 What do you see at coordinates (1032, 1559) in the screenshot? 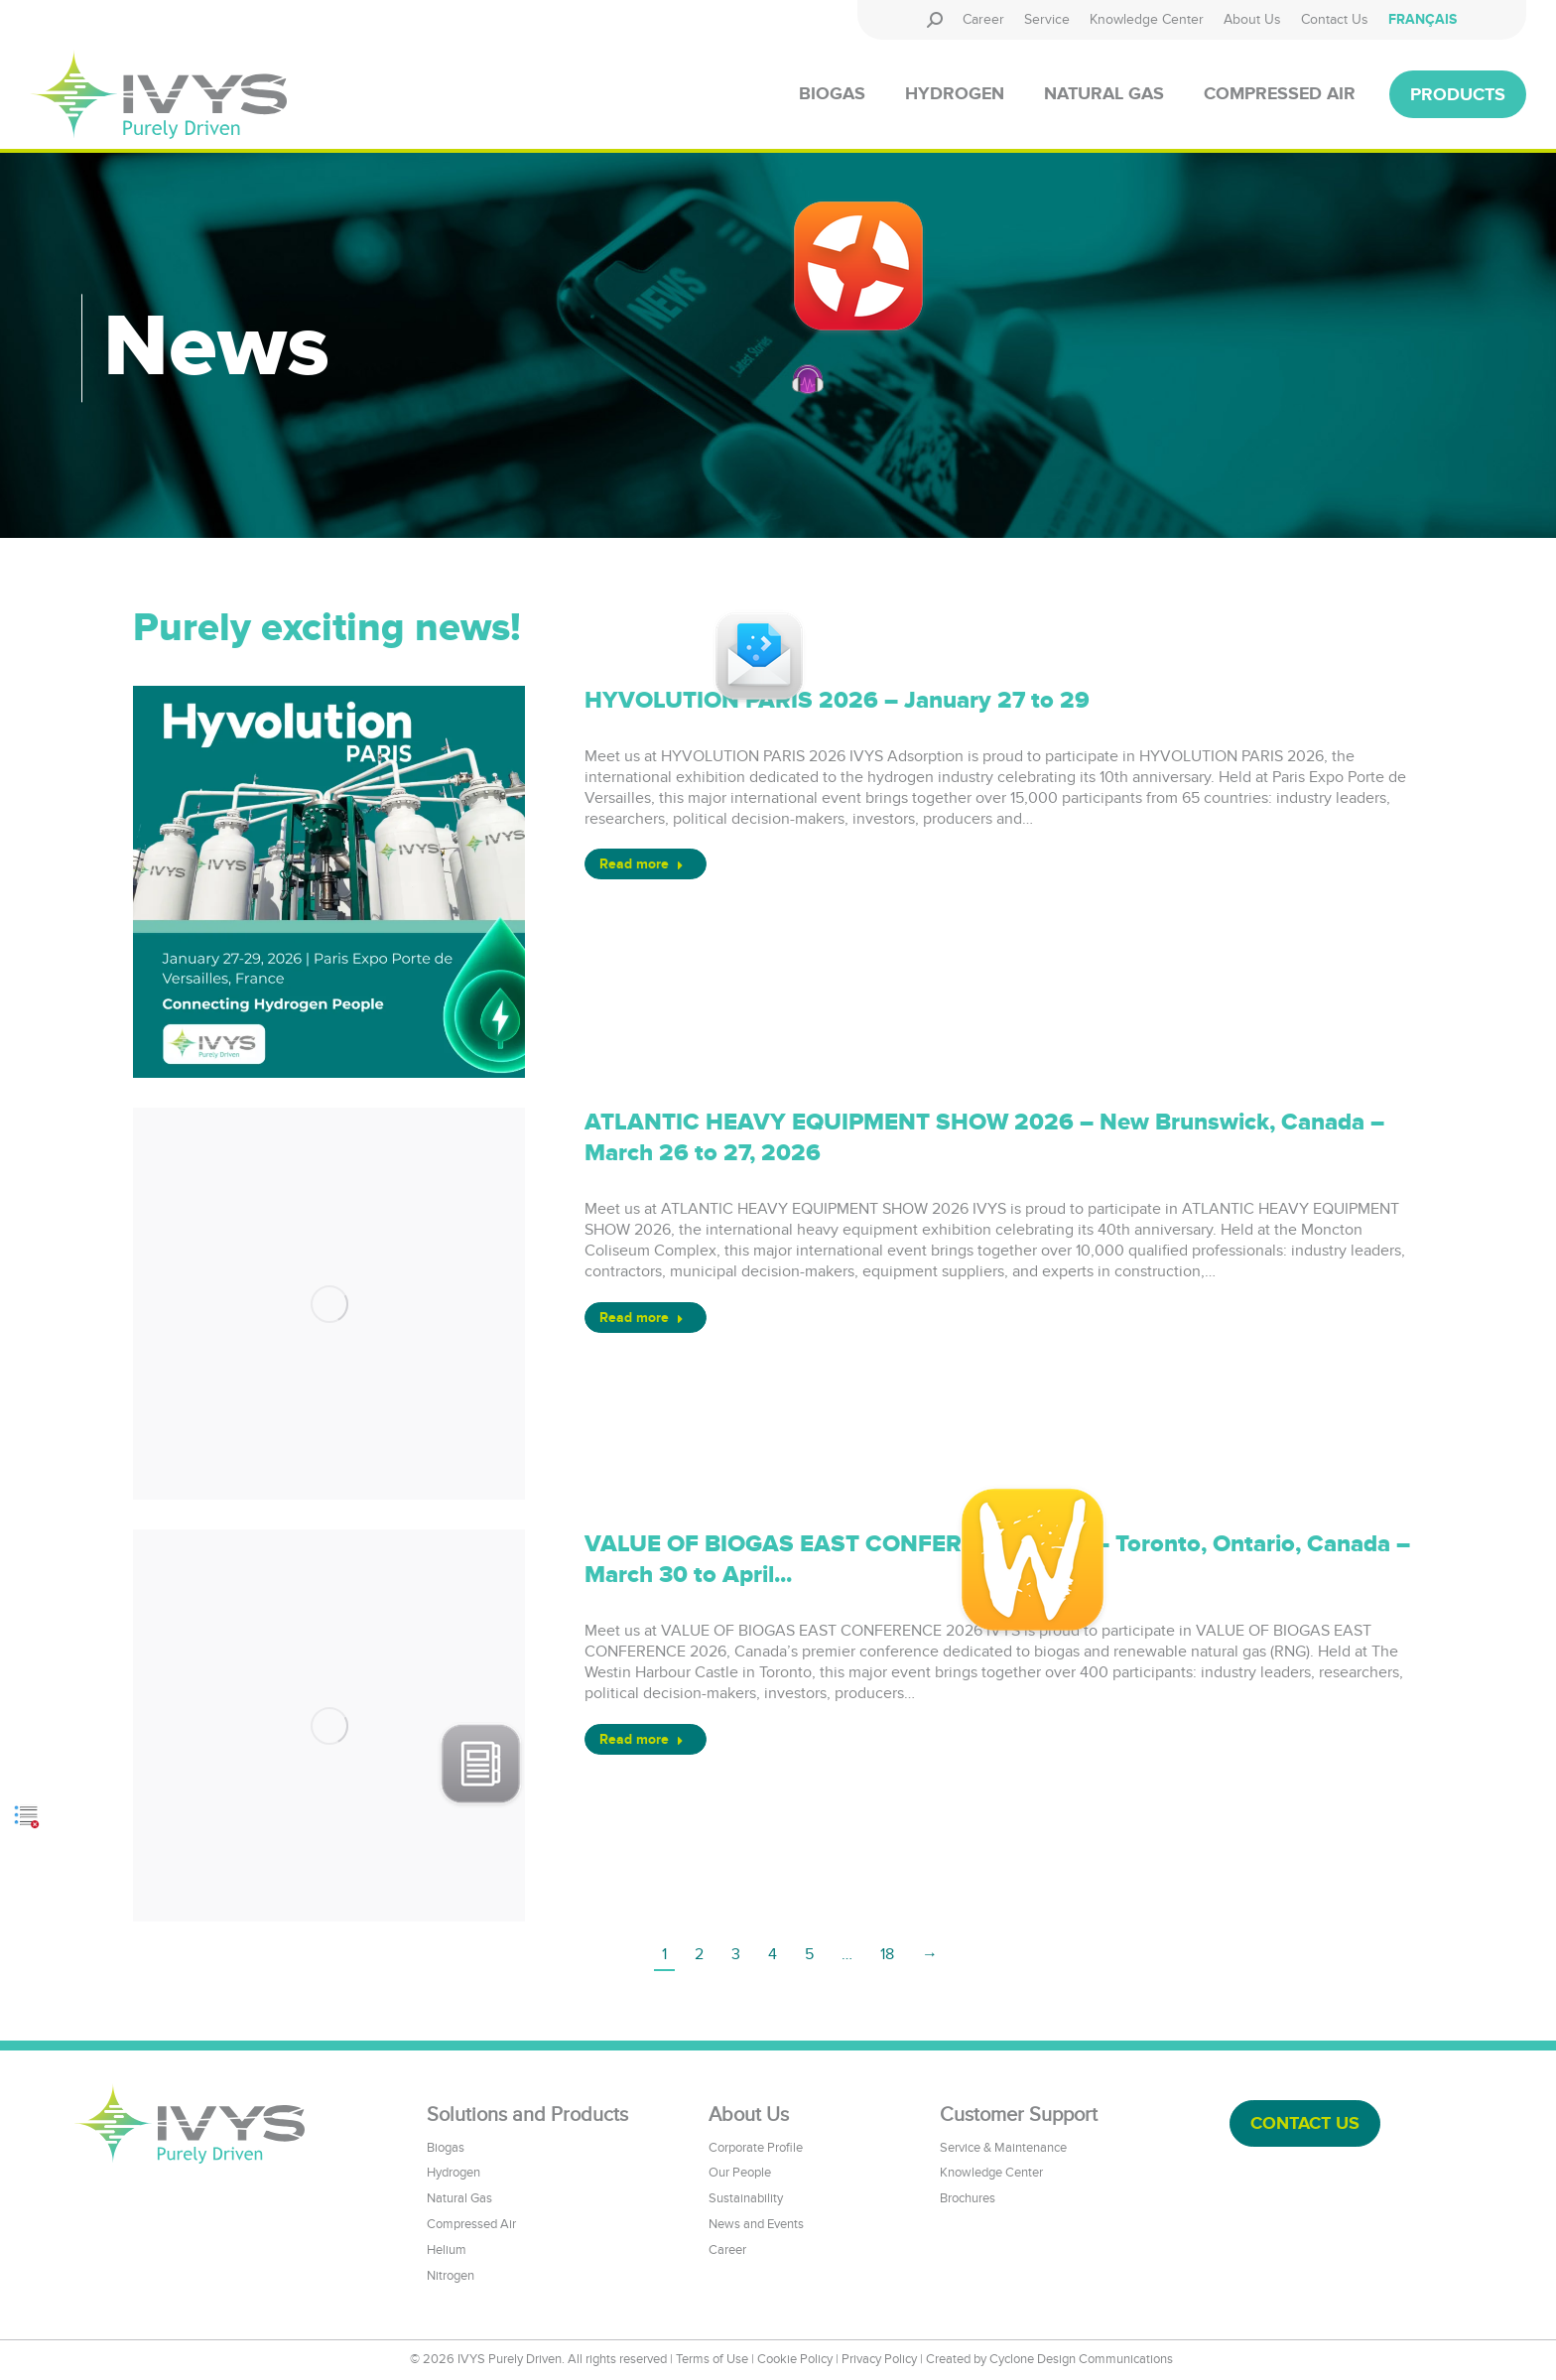
I see `open the wayland display server application` at bounding box center [1032, 1559].